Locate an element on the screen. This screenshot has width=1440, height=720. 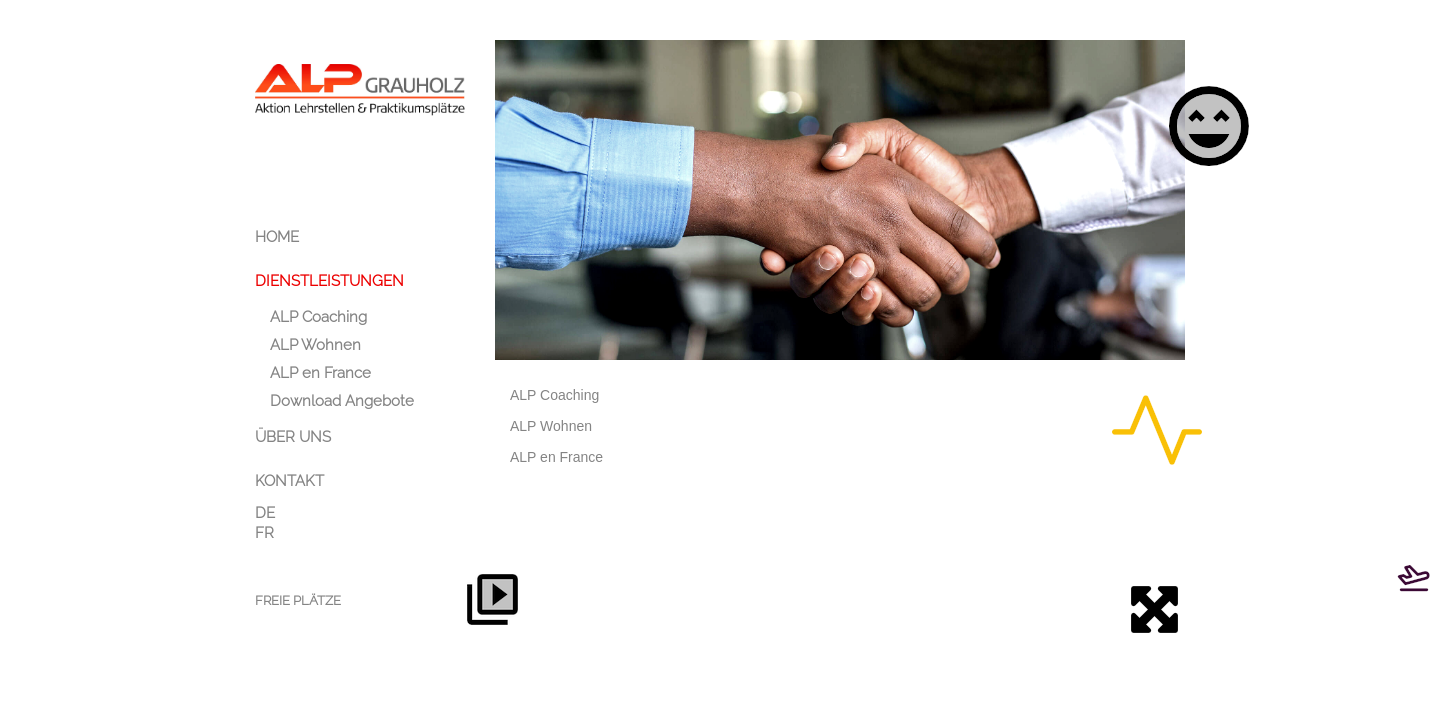
expand to fullscreen mode is located at coordinates (1154, 609).